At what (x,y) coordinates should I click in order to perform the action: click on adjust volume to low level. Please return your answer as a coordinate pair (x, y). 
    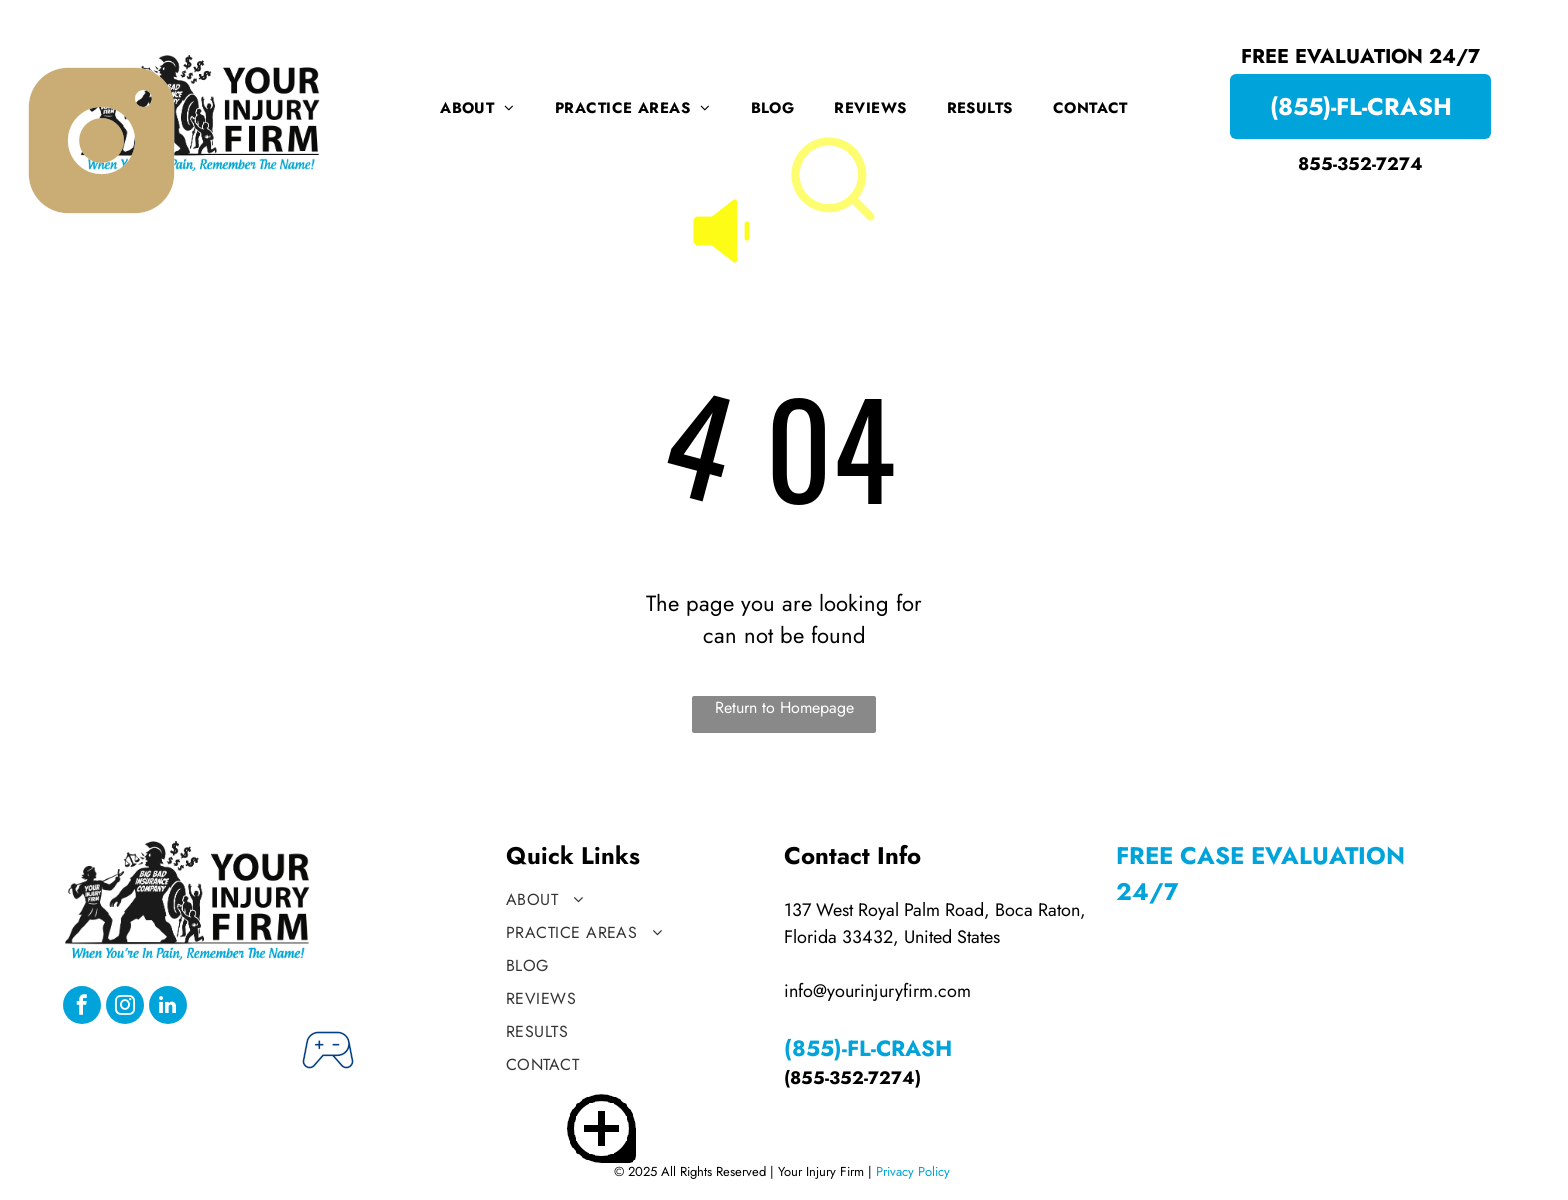
    Looking at the image, I should click on (725, 231).